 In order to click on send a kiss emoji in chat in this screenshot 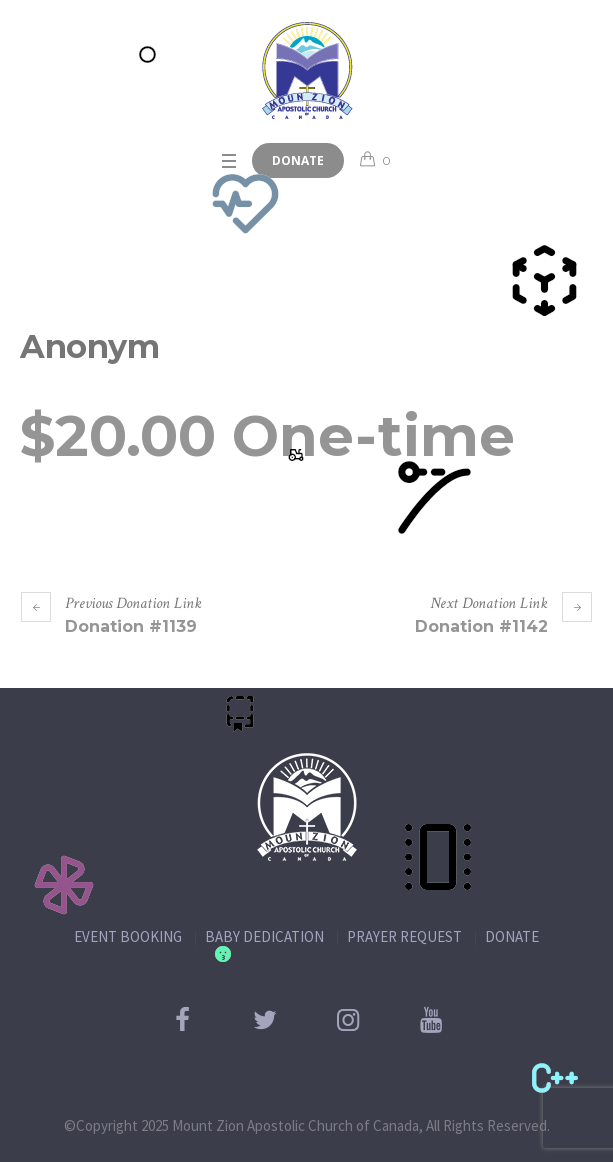, I will do `click(223, 954)`.